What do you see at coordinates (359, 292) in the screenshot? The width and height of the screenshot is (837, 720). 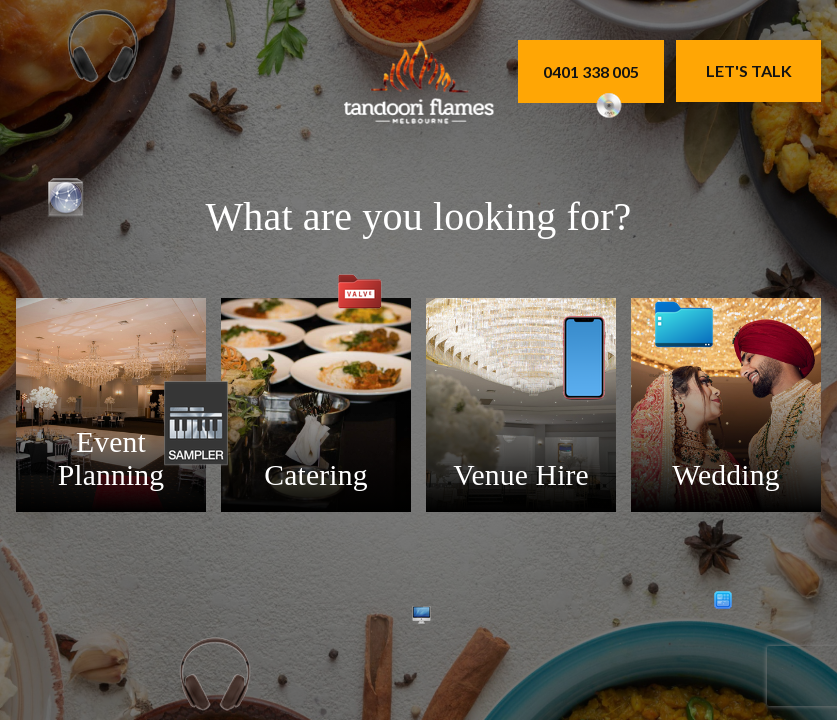 I see `folder containing Valve games or Steam content` at bounding box center [359, 292].